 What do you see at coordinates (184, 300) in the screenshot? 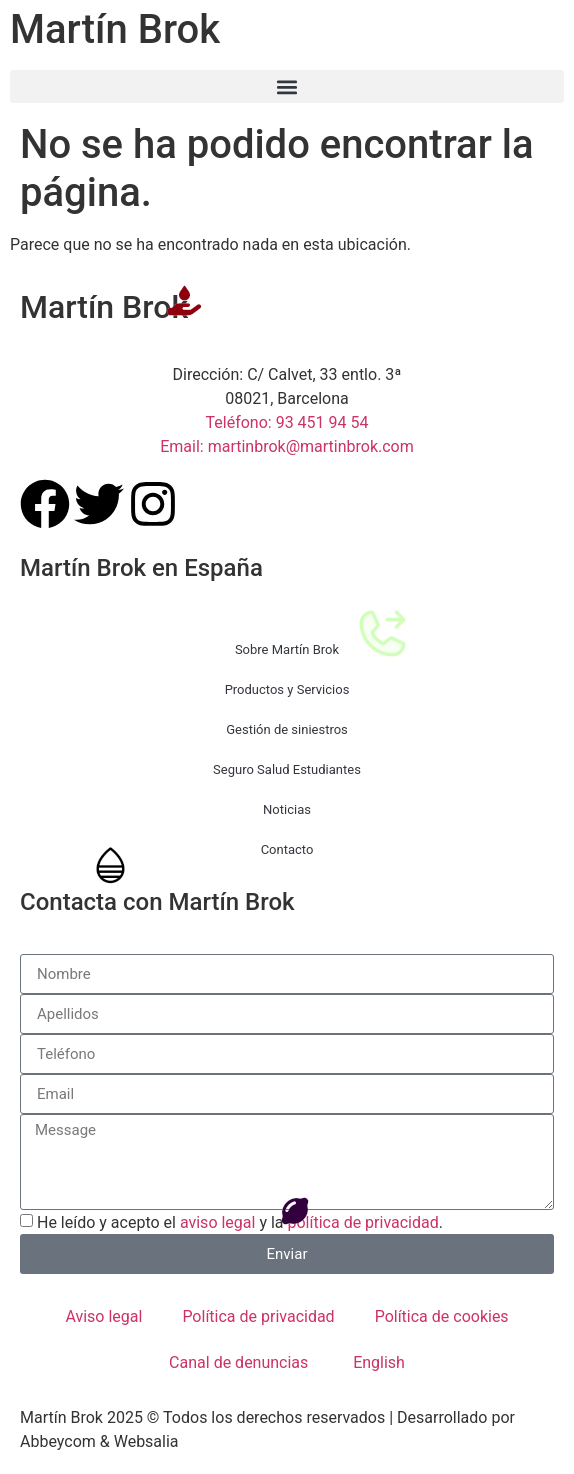
I see `access water conservation or donation features` at bounding box center [184, 300].